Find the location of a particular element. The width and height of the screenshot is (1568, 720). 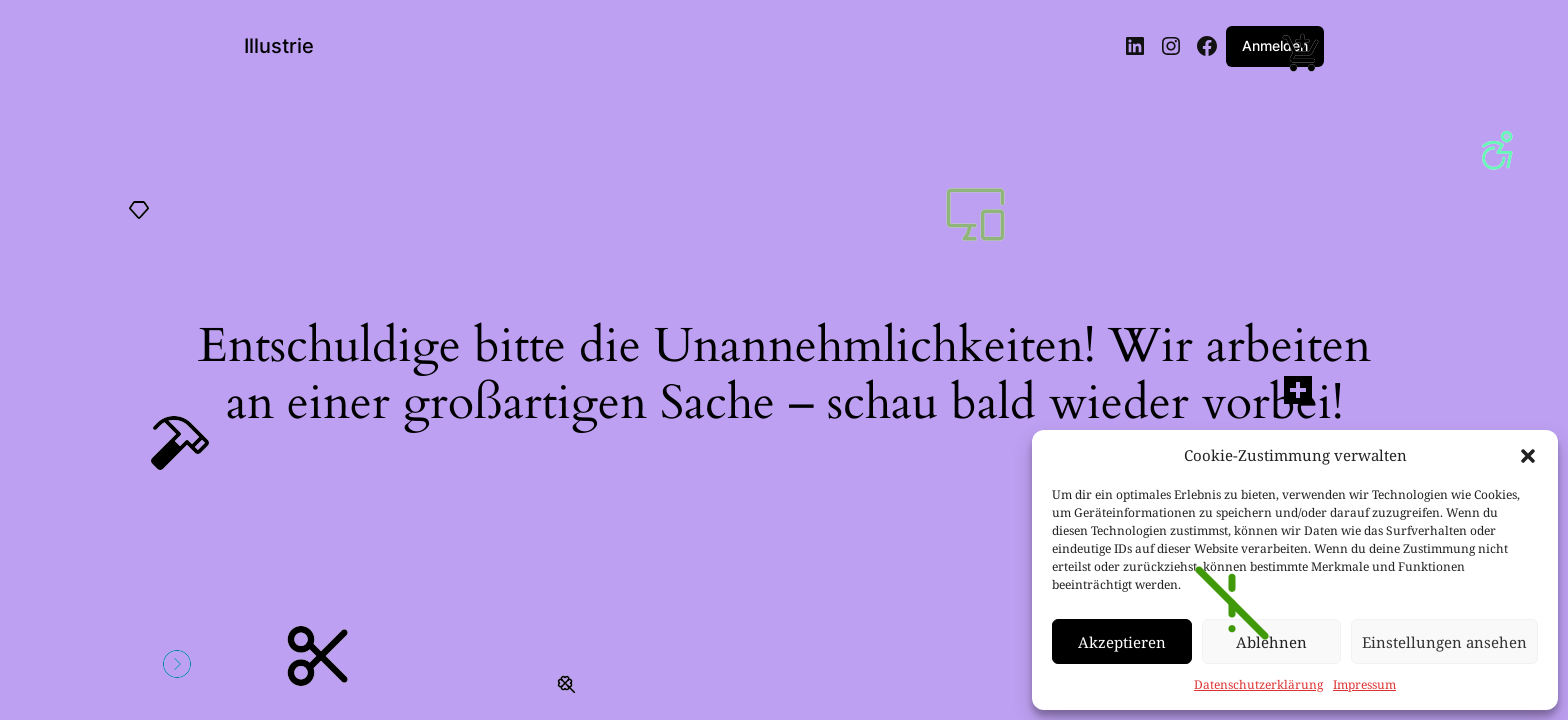

add item to shopping cart is located at coordinates (1302, 53).